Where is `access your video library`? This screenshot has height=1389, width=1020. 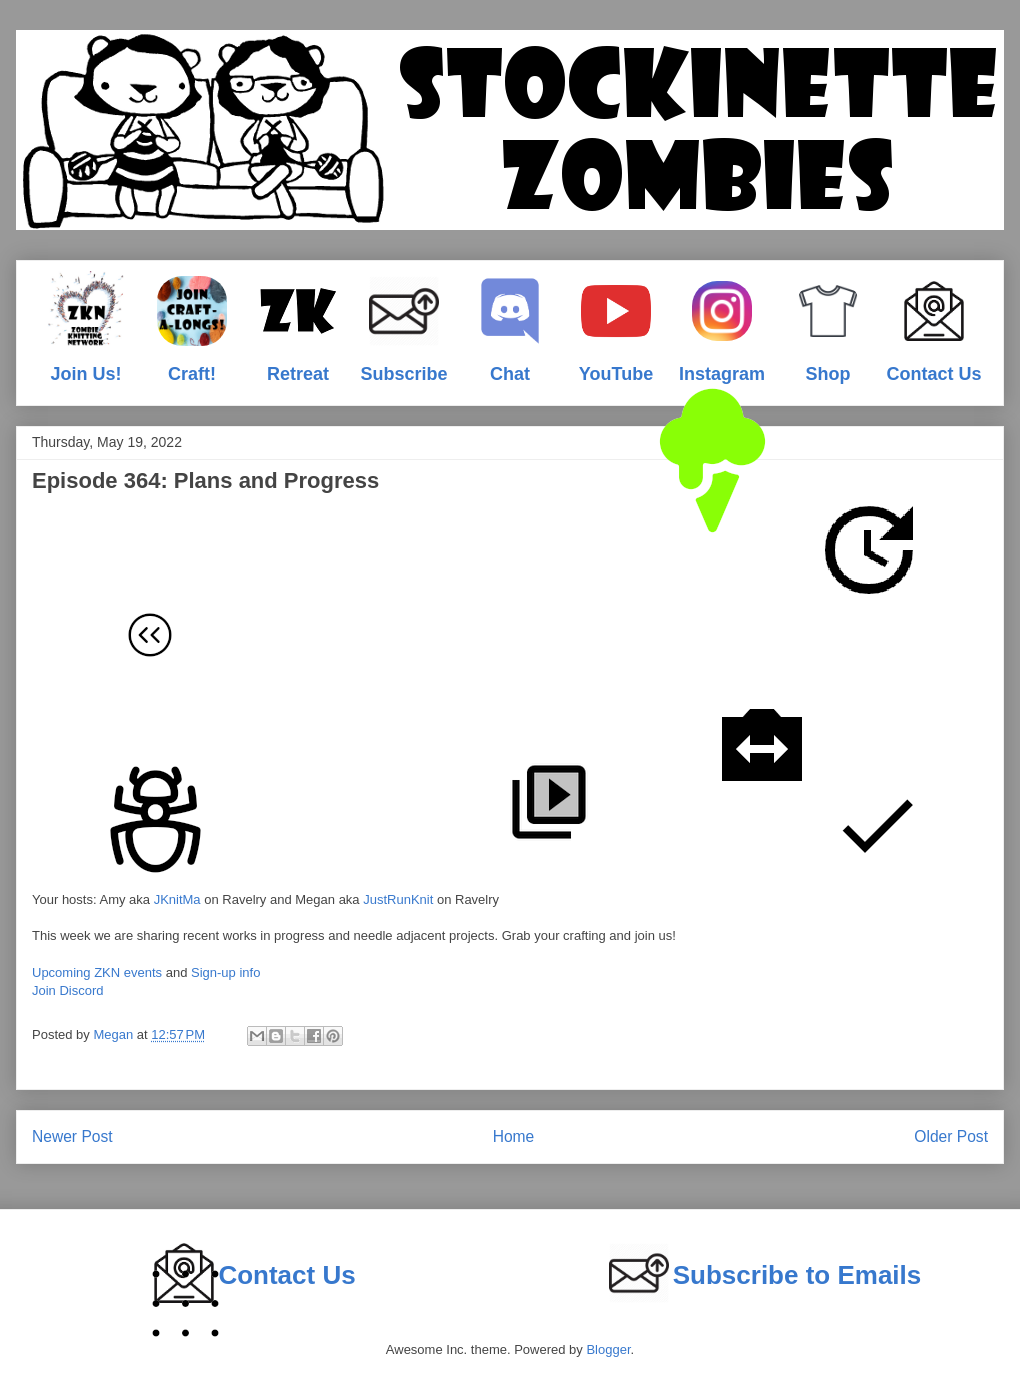
access your video library is located at coordinates (549, 802).